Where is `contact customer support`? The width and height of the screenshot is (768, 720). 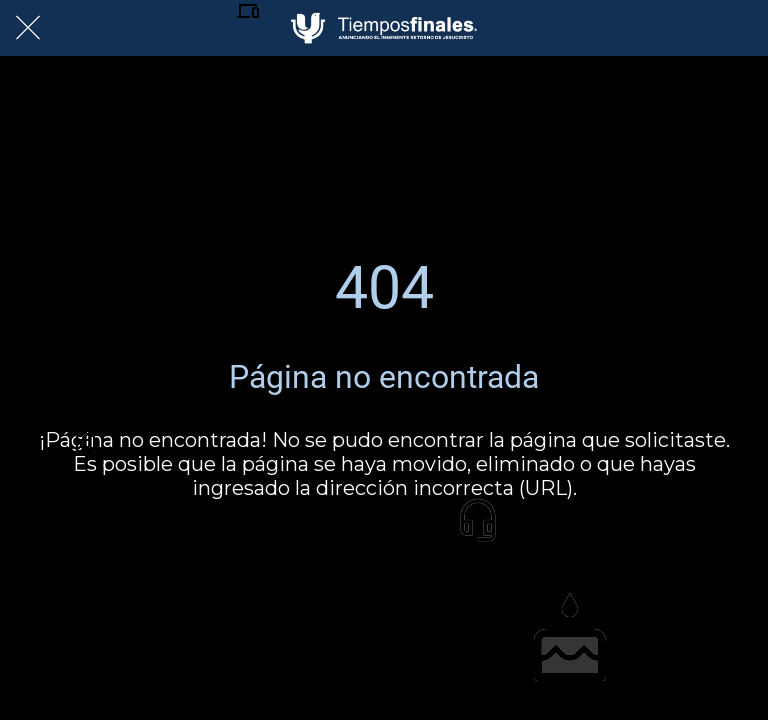 contact customer support is located at coordinates (478, 520).